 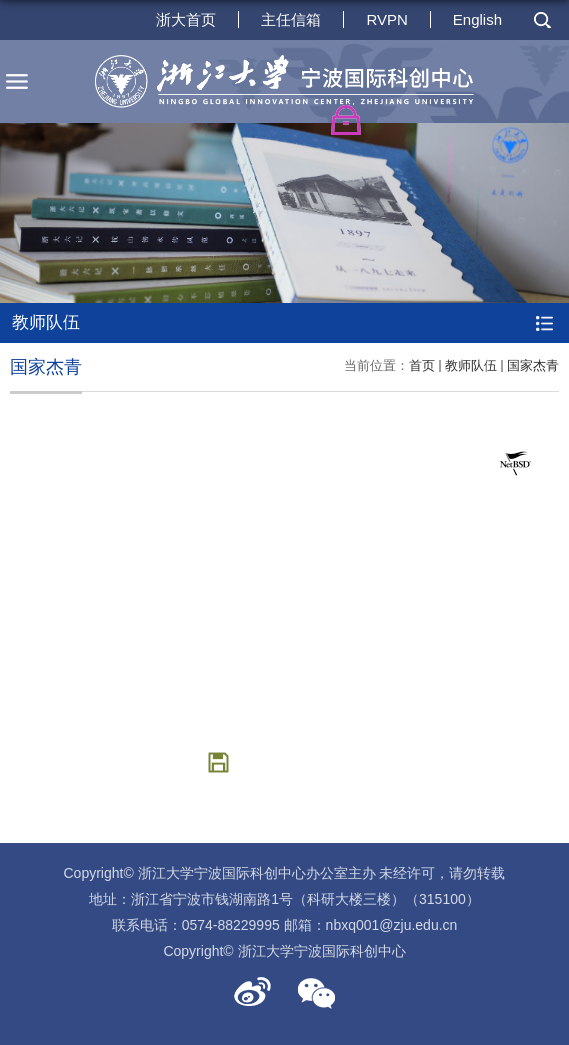 I want to click on save current file or document, so click(x=218, y=762).